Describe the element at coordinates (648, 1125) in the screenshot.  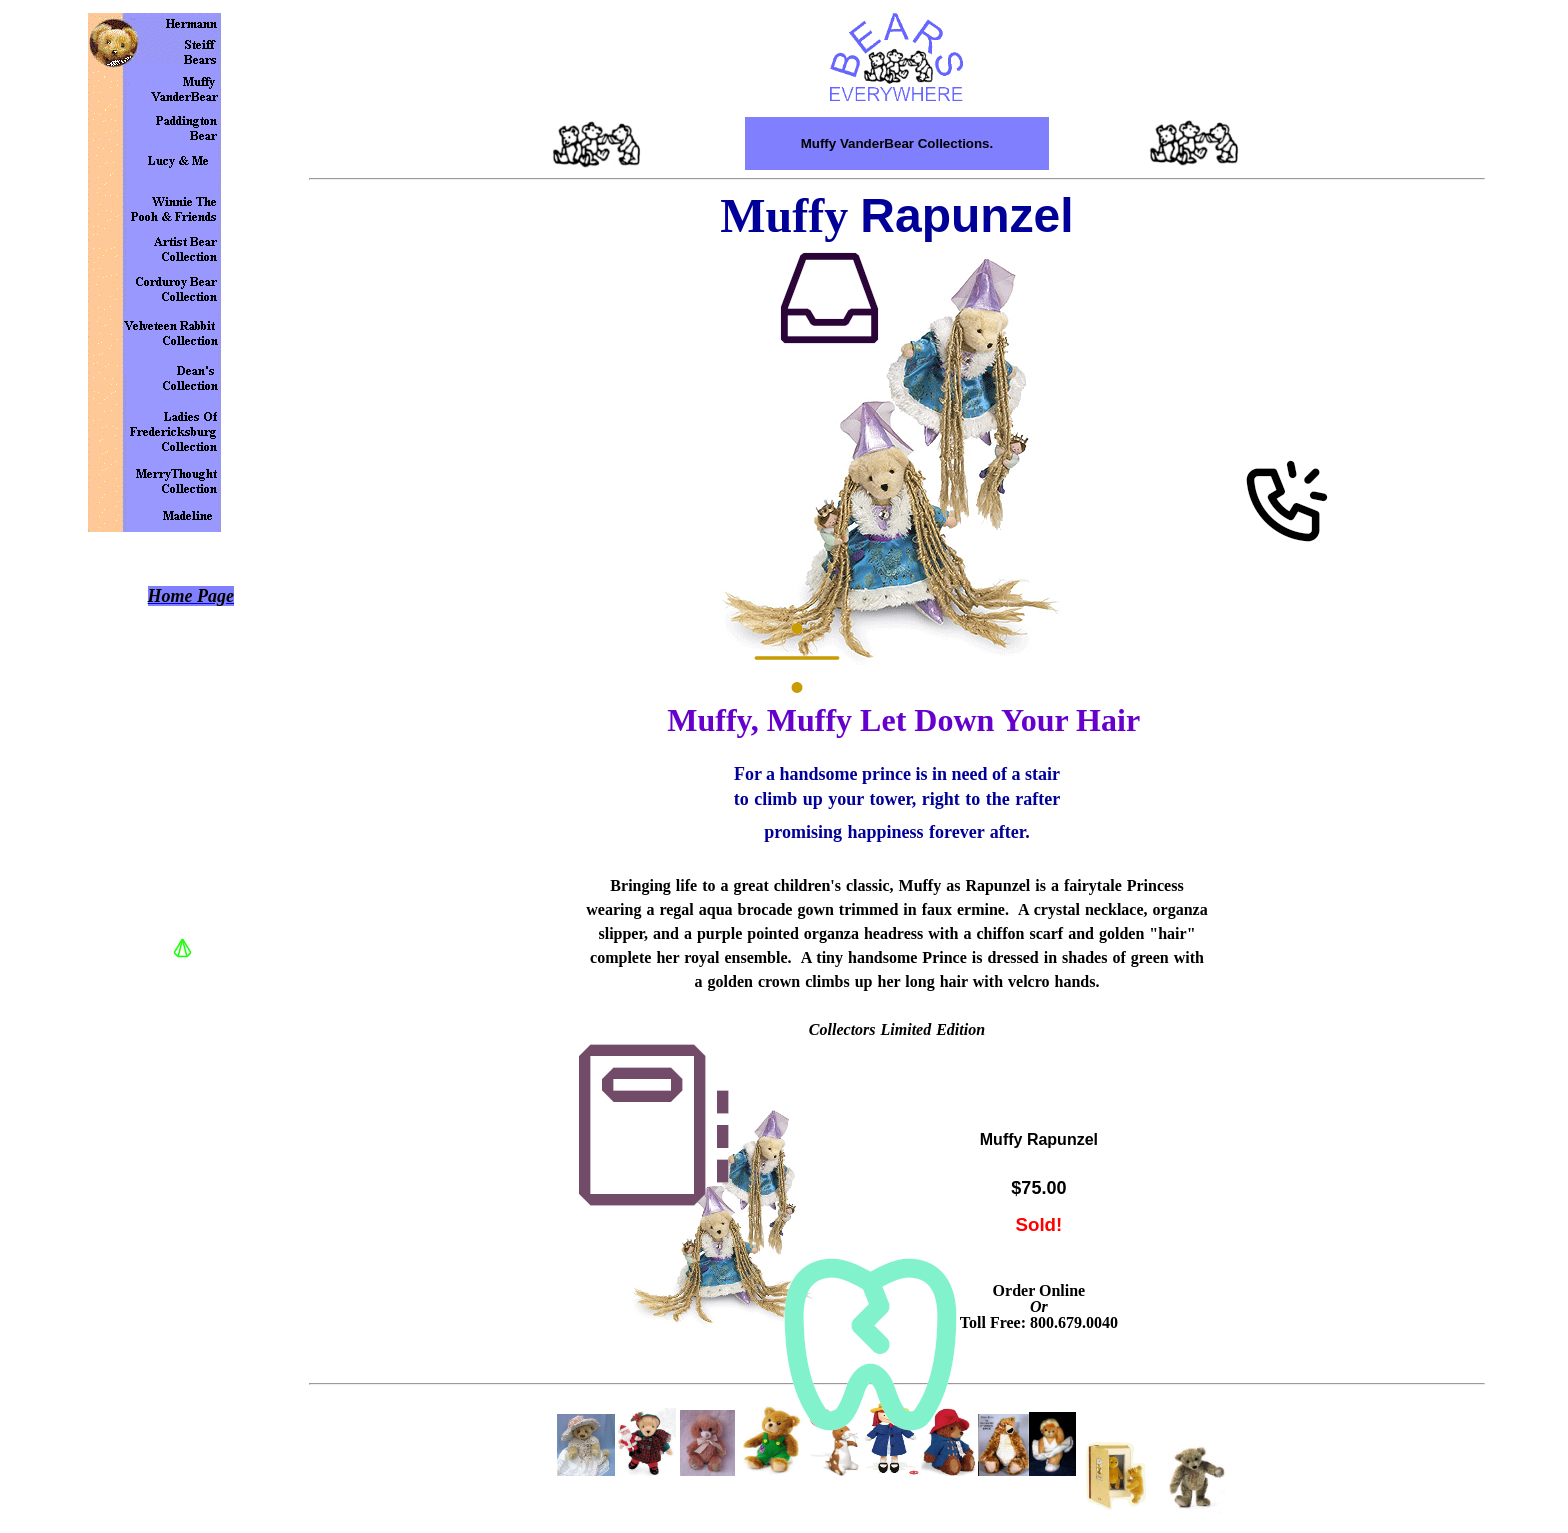
I see `open notebook or journal view` at that location.